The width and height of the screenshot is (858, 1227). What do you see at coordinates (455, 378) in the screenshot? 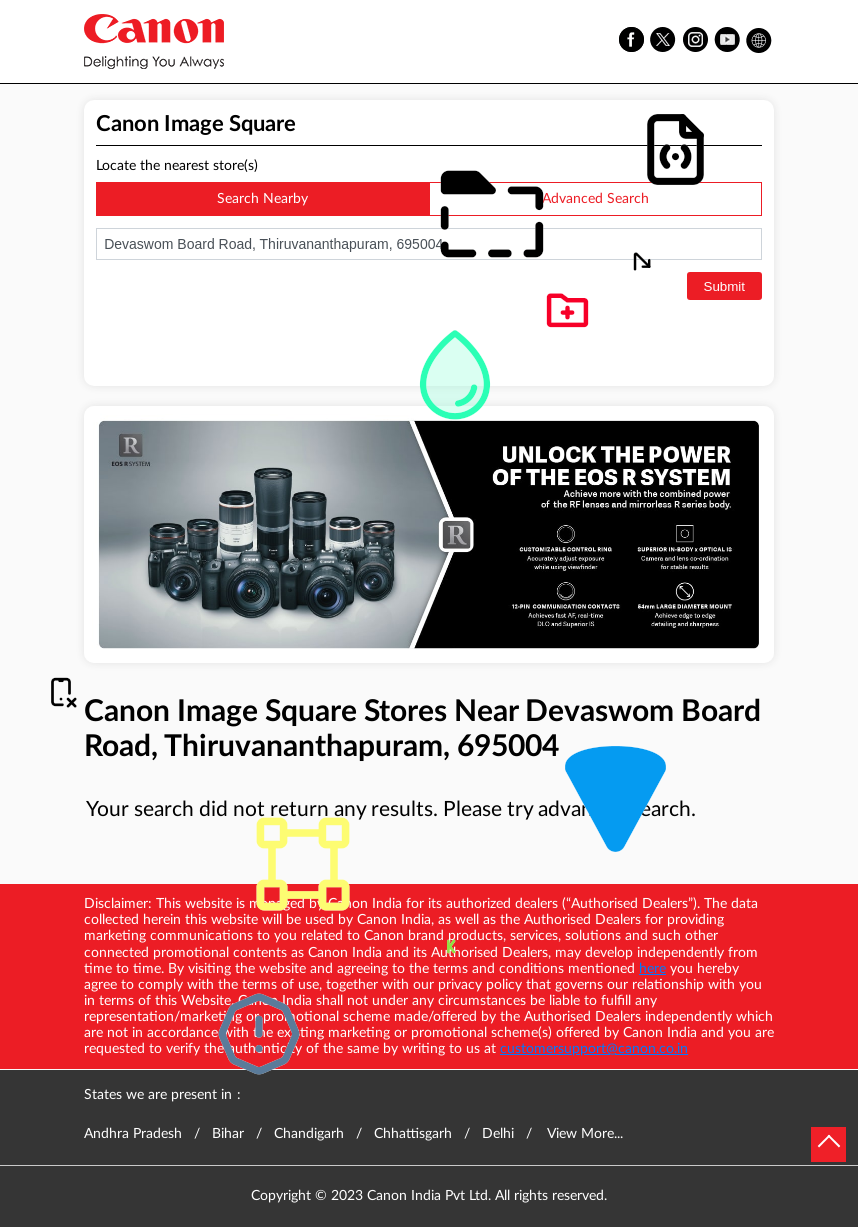
I see `adjust humidity or water settings` at bounding box center [455, 378].